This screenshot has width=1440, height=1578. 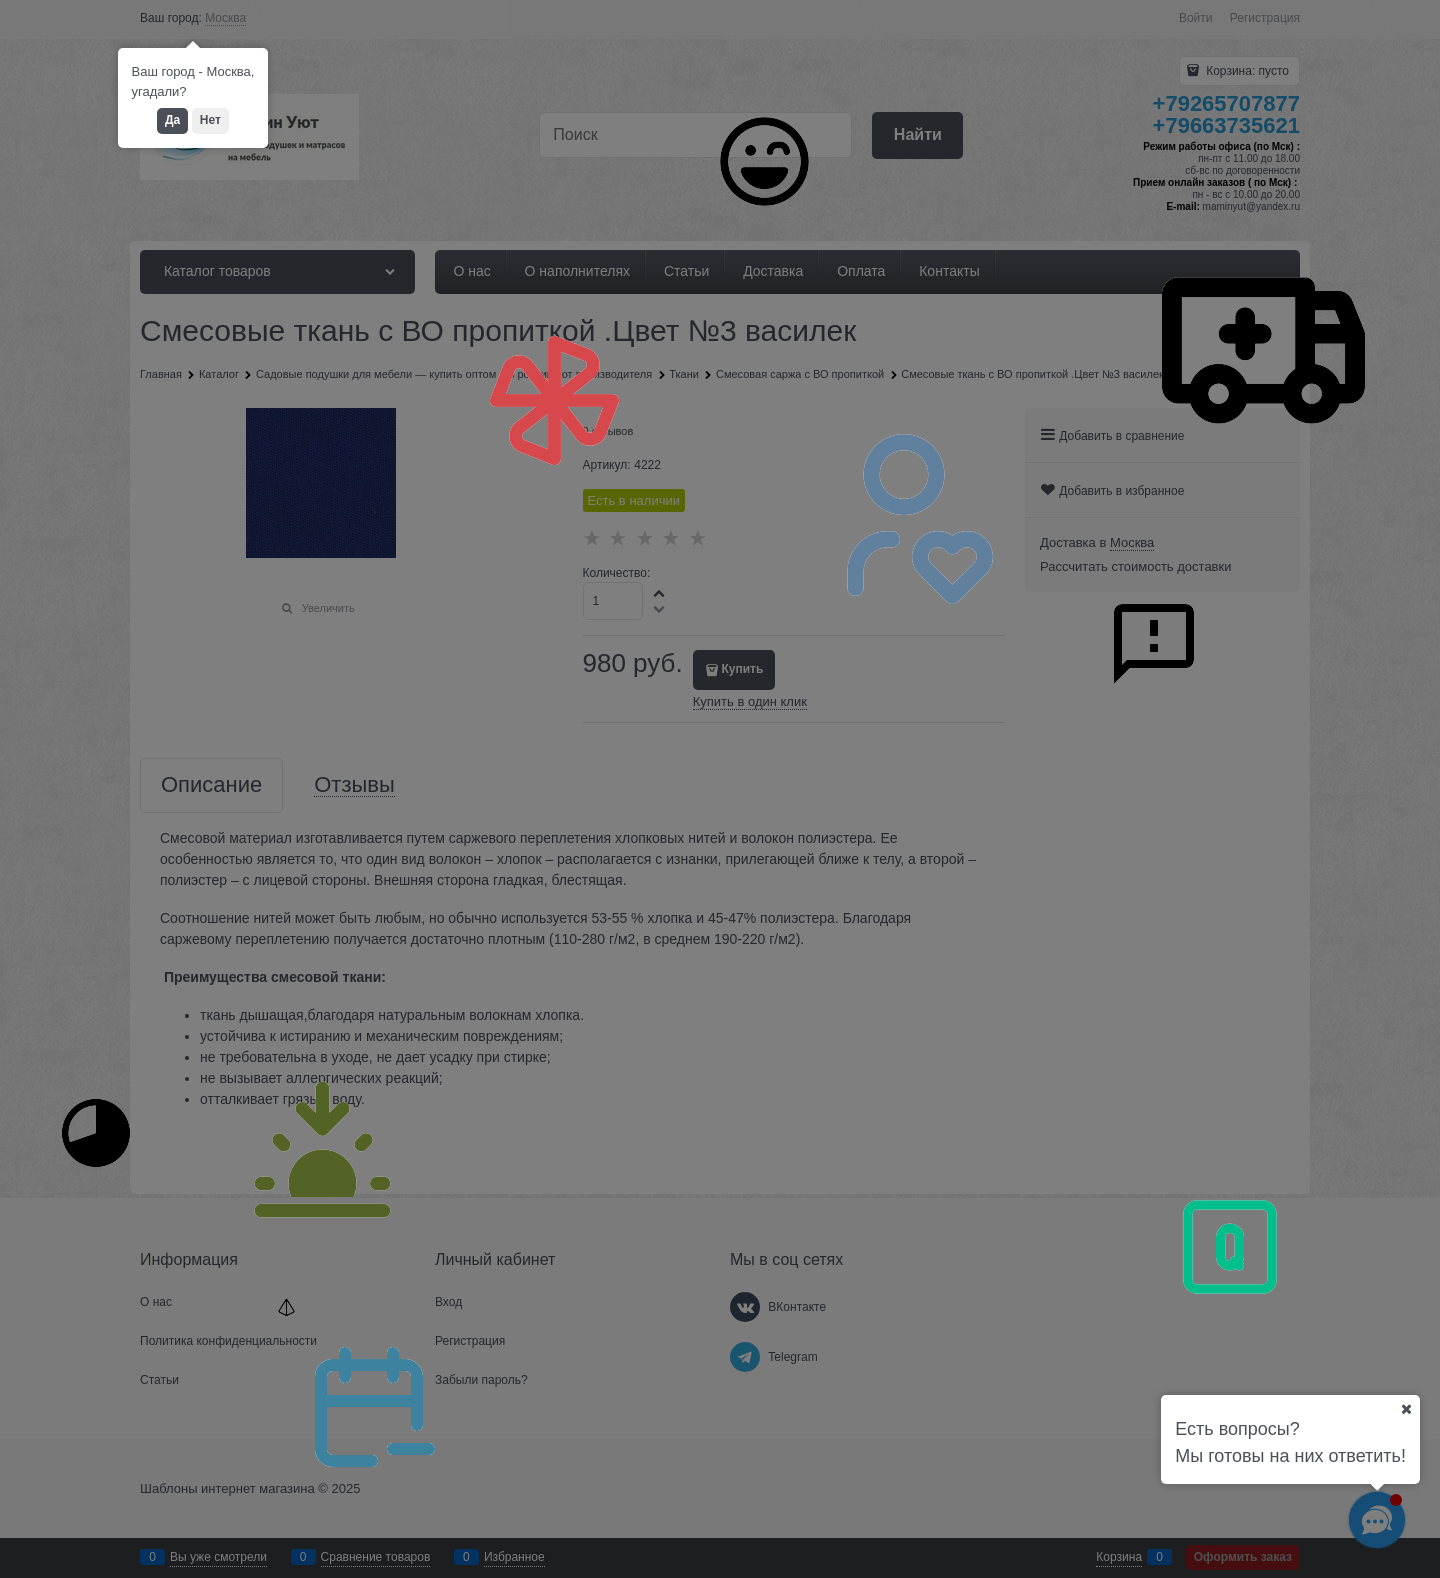 What do you see at coordinates (1154, 644) in the screenshot?
I see `submit feedback or report an issue` at bounding box center [1154, 644].